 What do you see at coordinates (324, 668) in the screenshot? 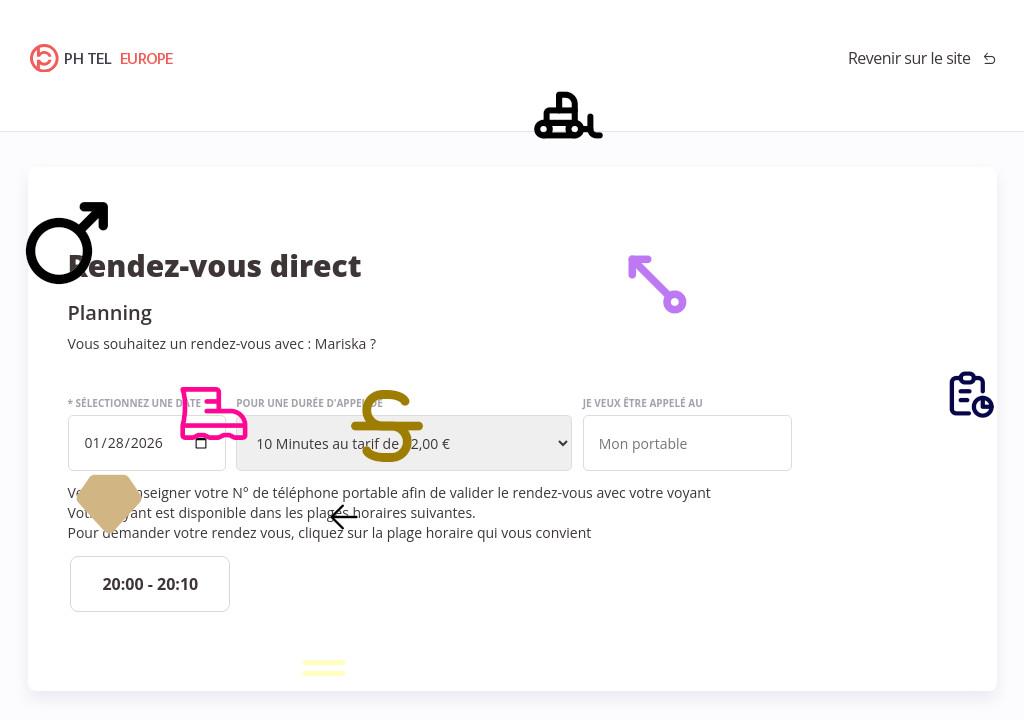
I see `indicates equality or balance between values` at bounding box center [324, 668].